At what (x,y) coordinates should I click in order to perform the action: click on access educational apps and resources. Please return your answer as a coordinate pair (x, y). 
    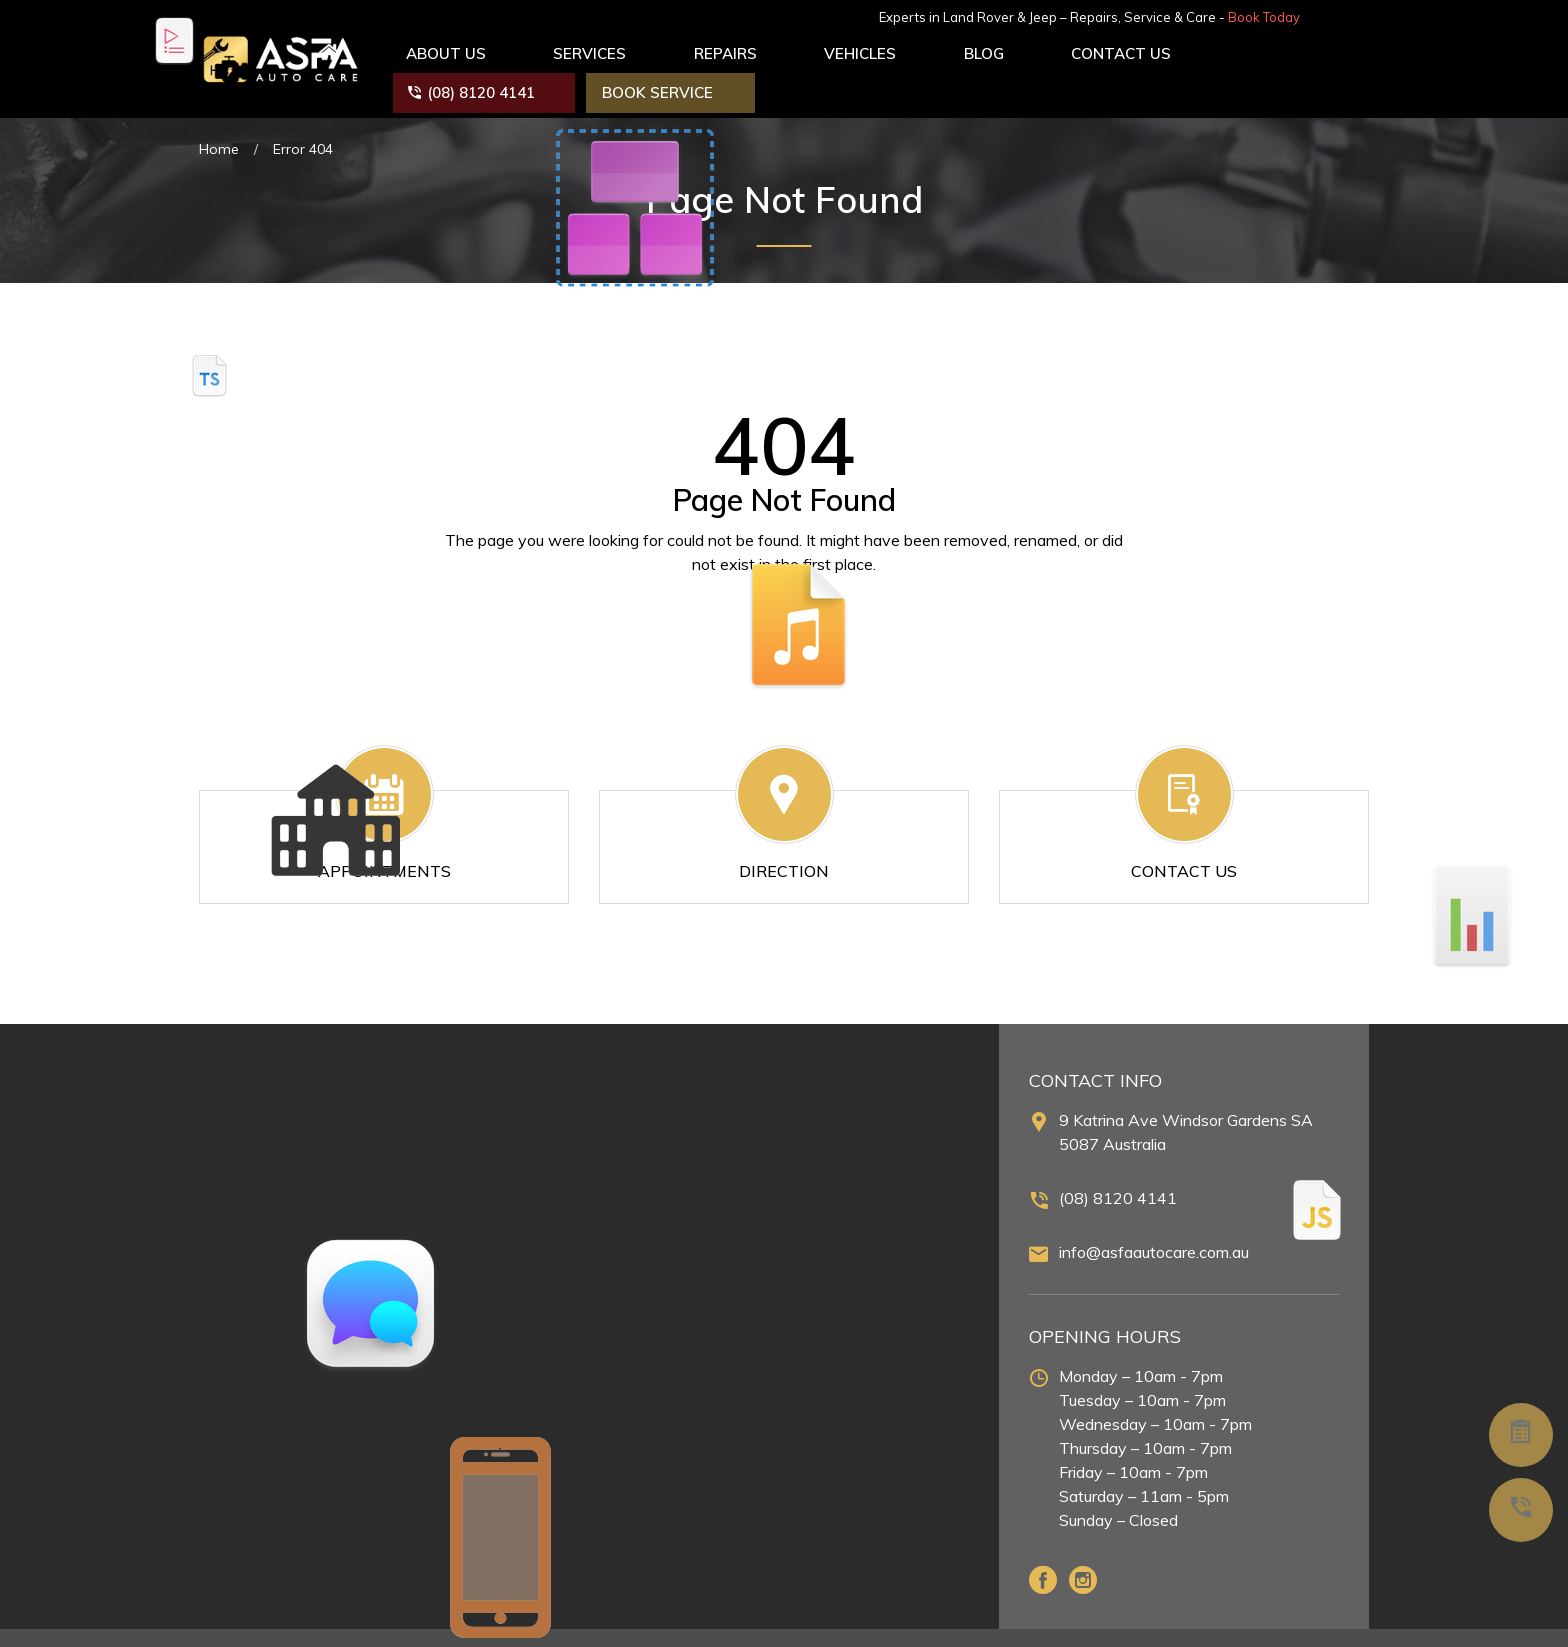
    Looking at the image, I should click on (331, 824).